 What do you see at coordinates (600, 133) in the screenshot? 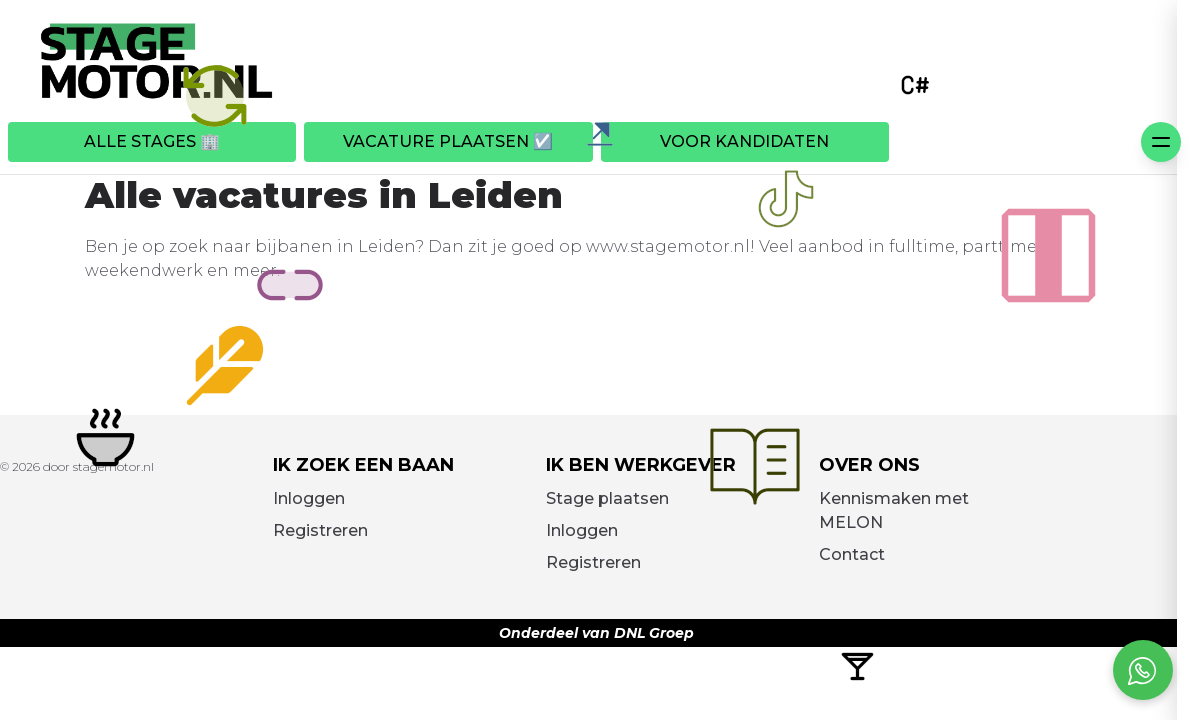
I see `open link in new window` at bounding box center [600, 133].